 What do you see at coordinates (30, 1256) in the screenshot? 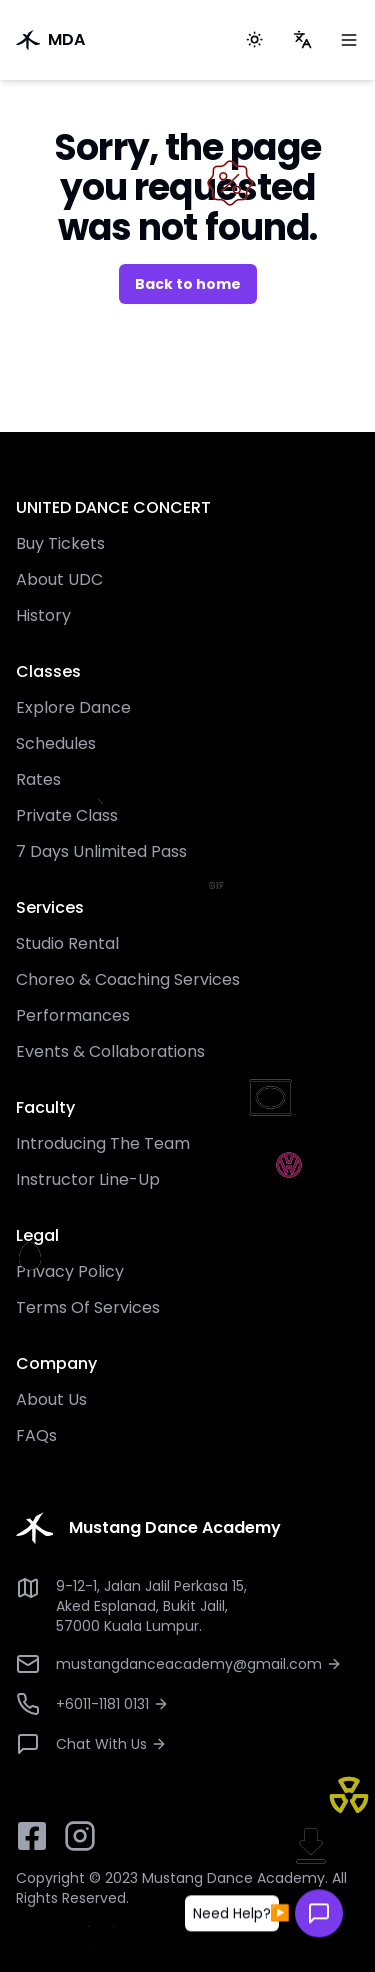
I see `indicates breakfast or food-related content` at bounding box center [30, 1256].